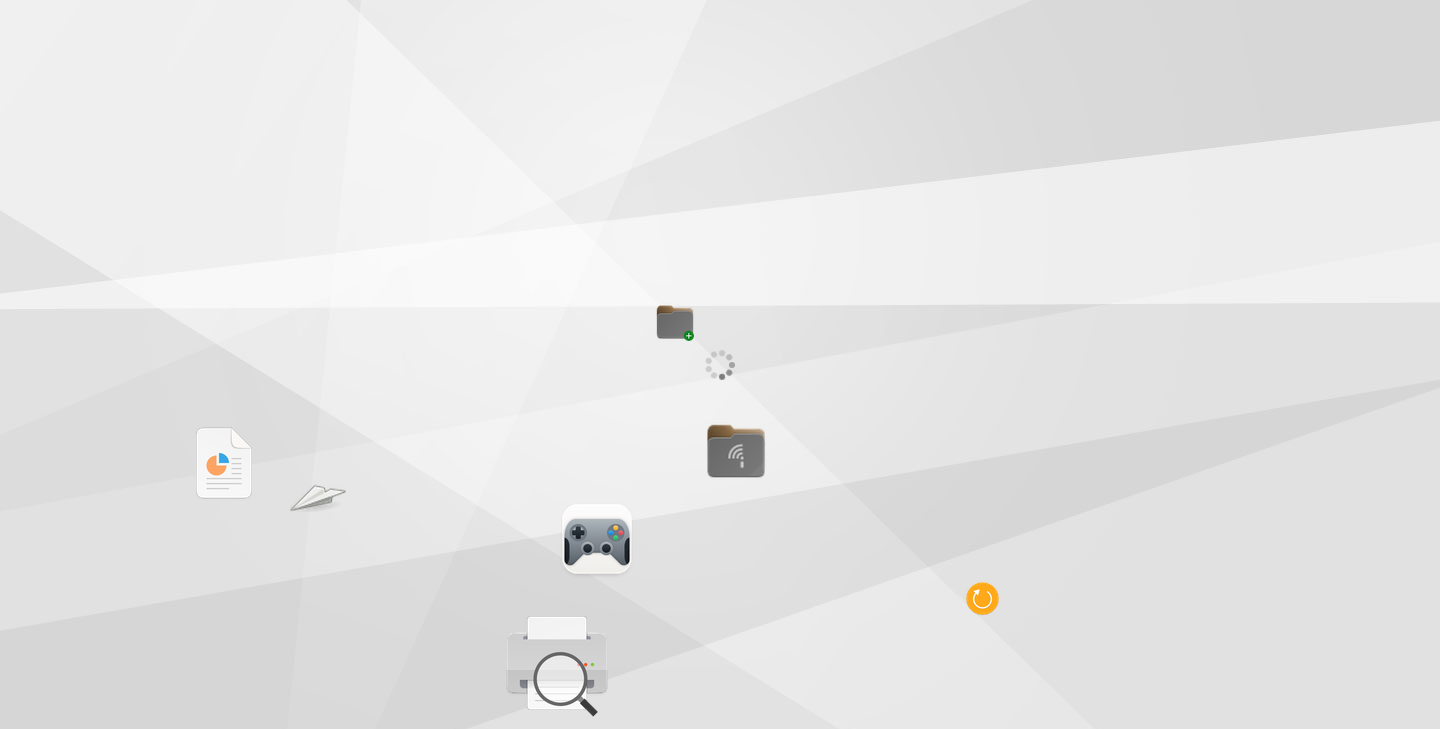 This screenshot has width=1440, height=729. Describe the element at coordinates (597, 539) in the screenshot. I see `game controller input device settings` at that location.